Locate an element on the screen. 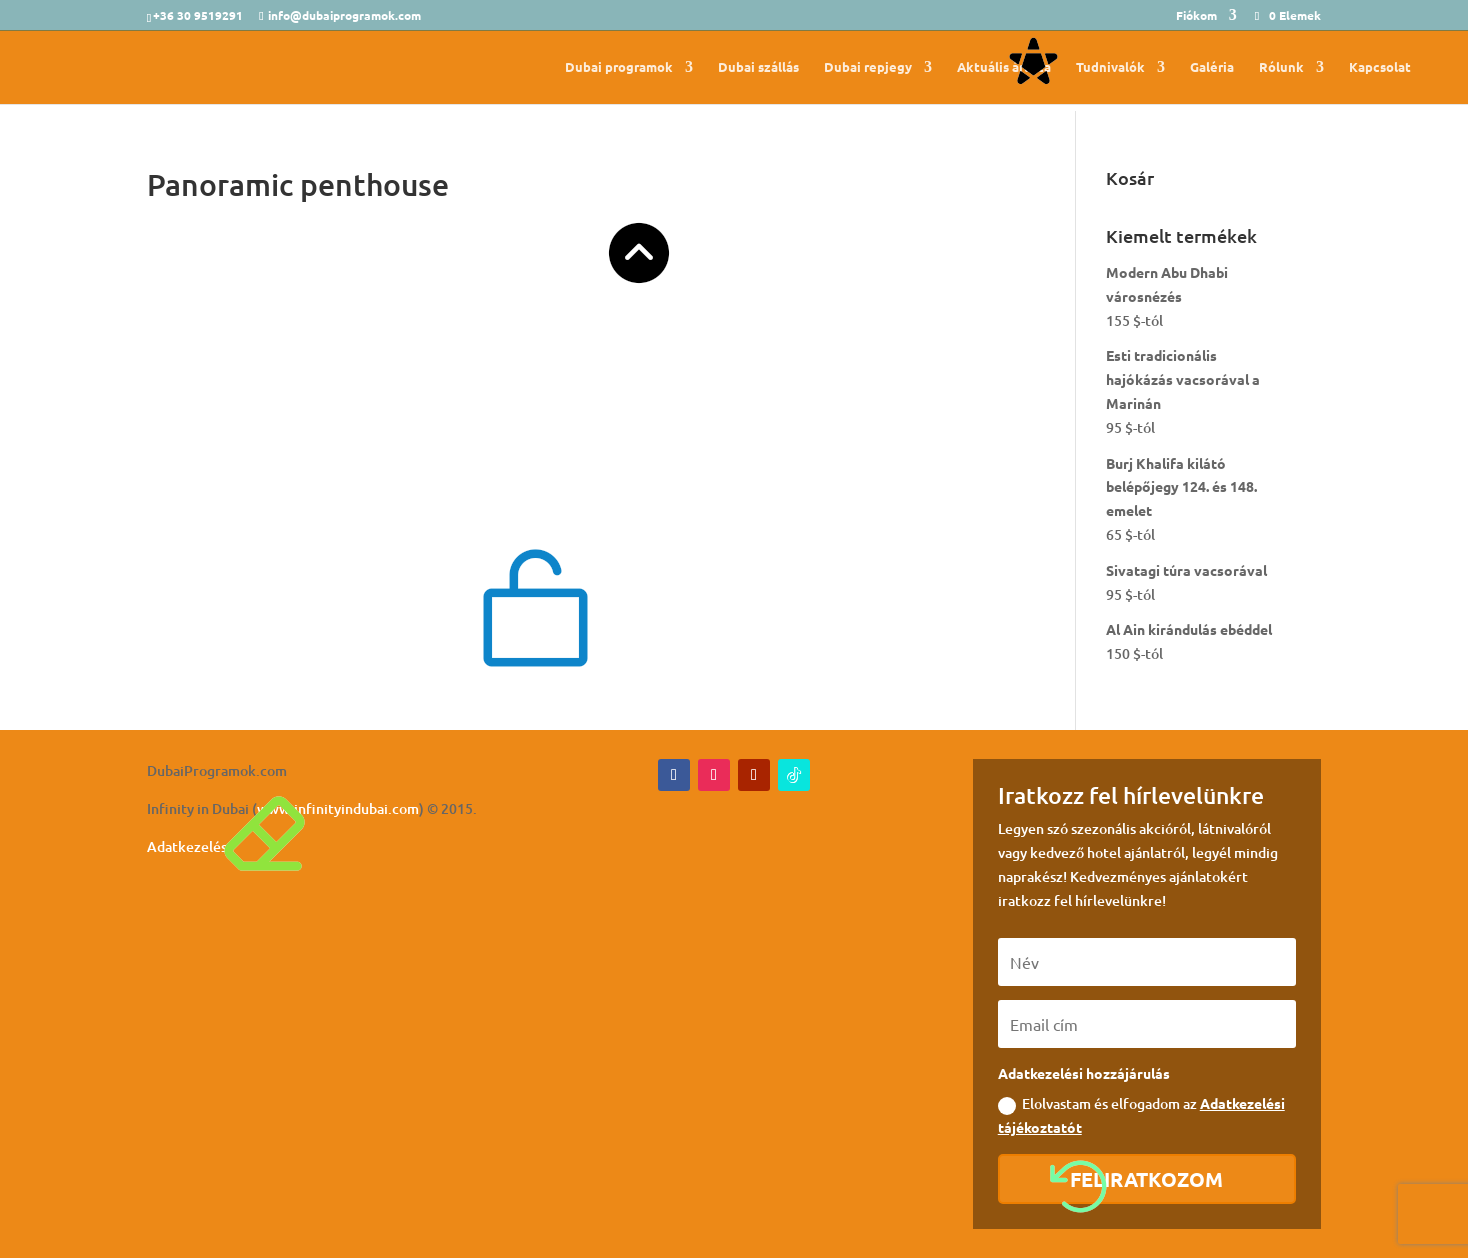  scroll to top of page is located at coordinates (639, 253).